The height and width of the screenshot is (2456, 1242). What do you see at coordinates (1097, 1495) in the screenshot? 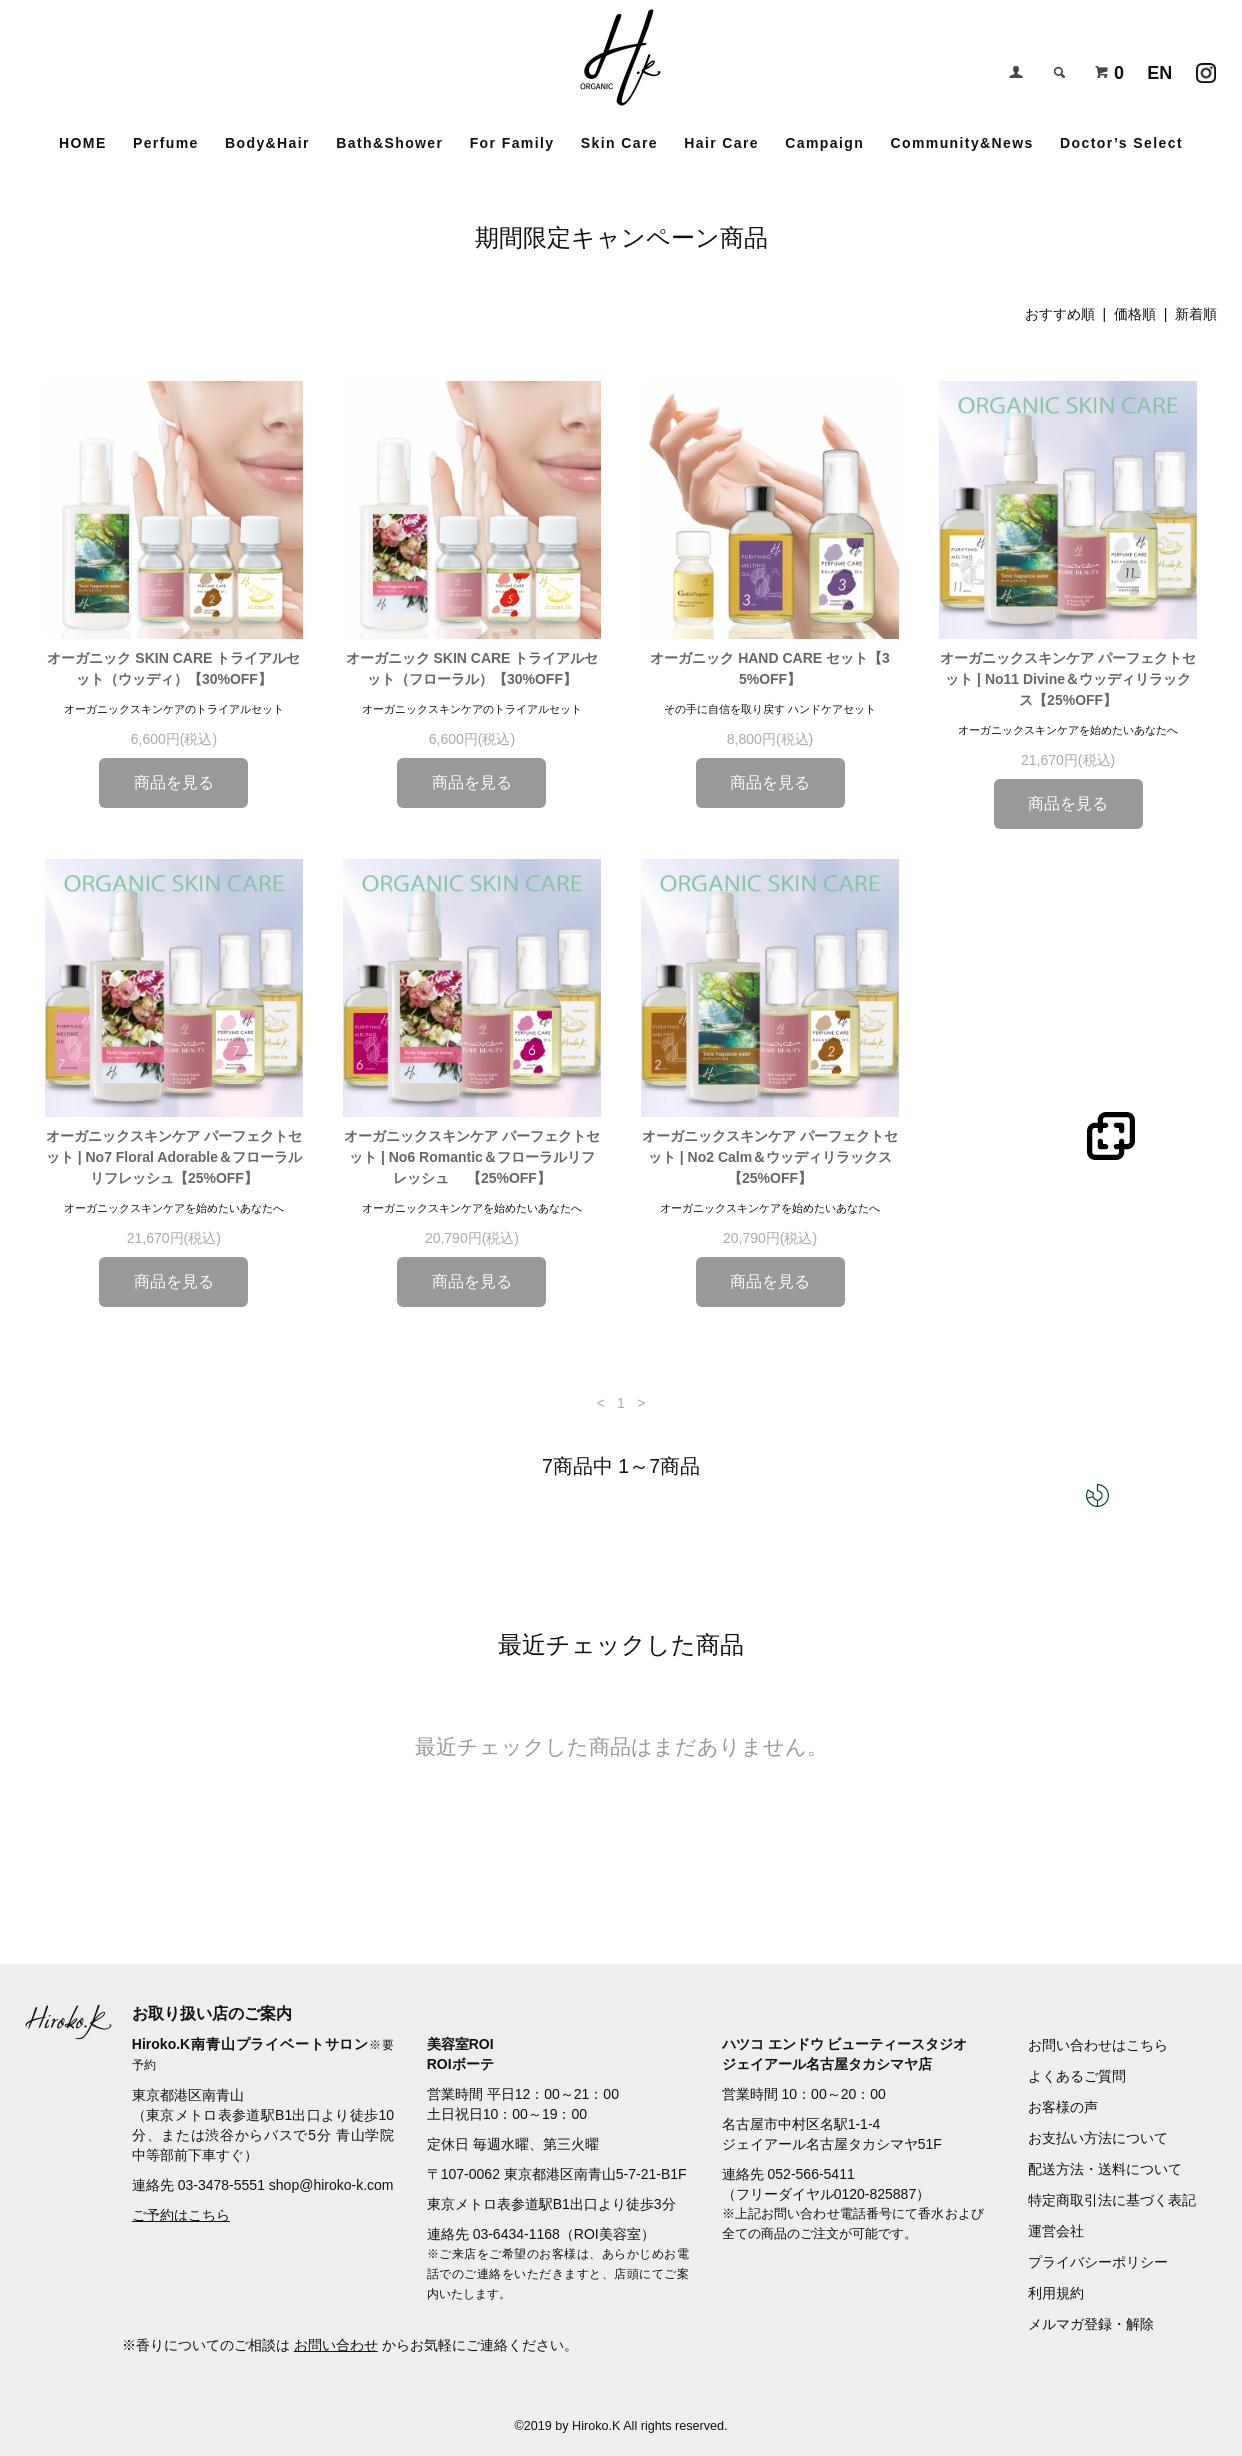
I see `view analytics or statistics breakdown` at bounding box center [1097, 1495].